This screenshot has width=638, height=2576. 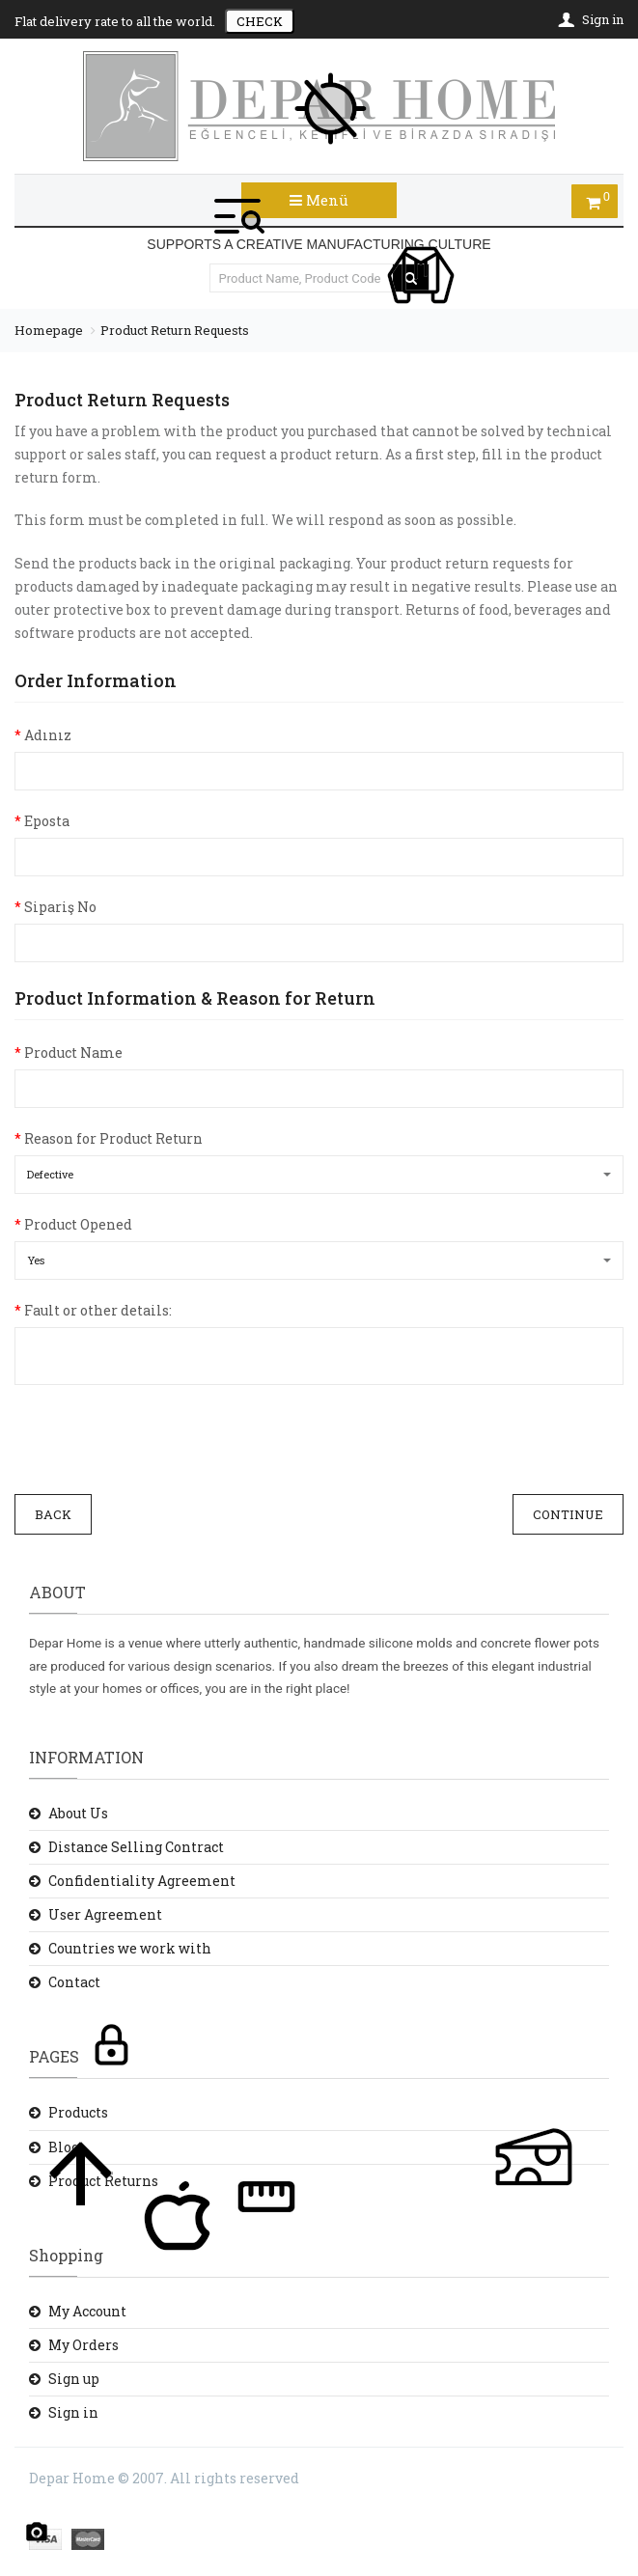 What do you see at coordinates (237, 216) in the screenshot?
I see `search within a list or document` at bounding box center [237, 216].